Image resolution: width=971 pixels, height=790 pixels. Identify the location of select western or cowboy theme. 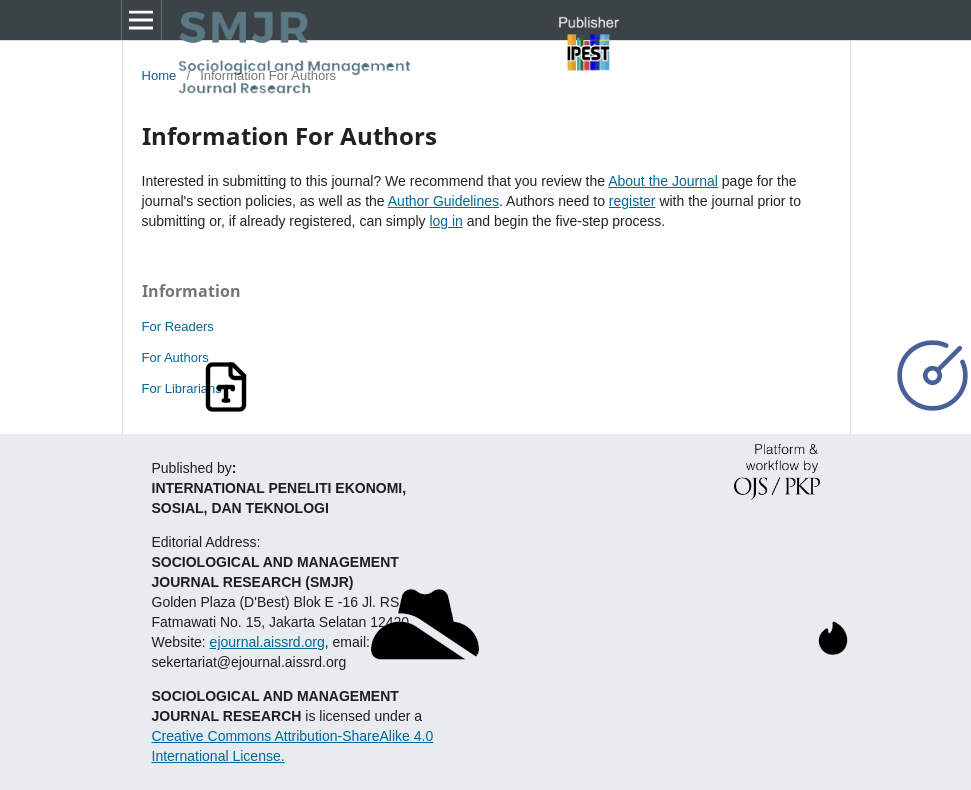
(425, 627).